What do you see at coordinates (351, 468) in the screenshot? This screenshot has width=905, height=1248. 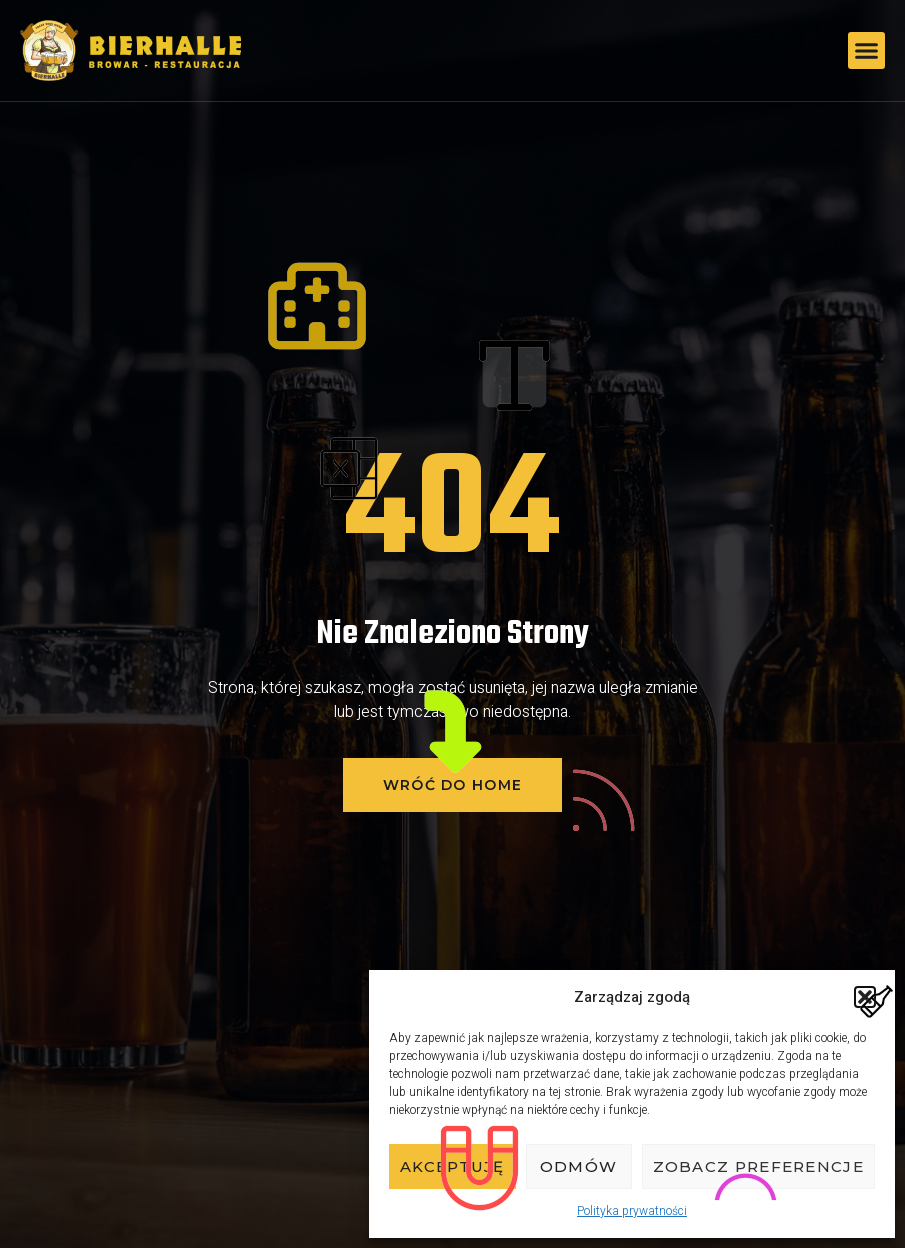 I see `open microsoft excel` at bounding box center [351, 468].